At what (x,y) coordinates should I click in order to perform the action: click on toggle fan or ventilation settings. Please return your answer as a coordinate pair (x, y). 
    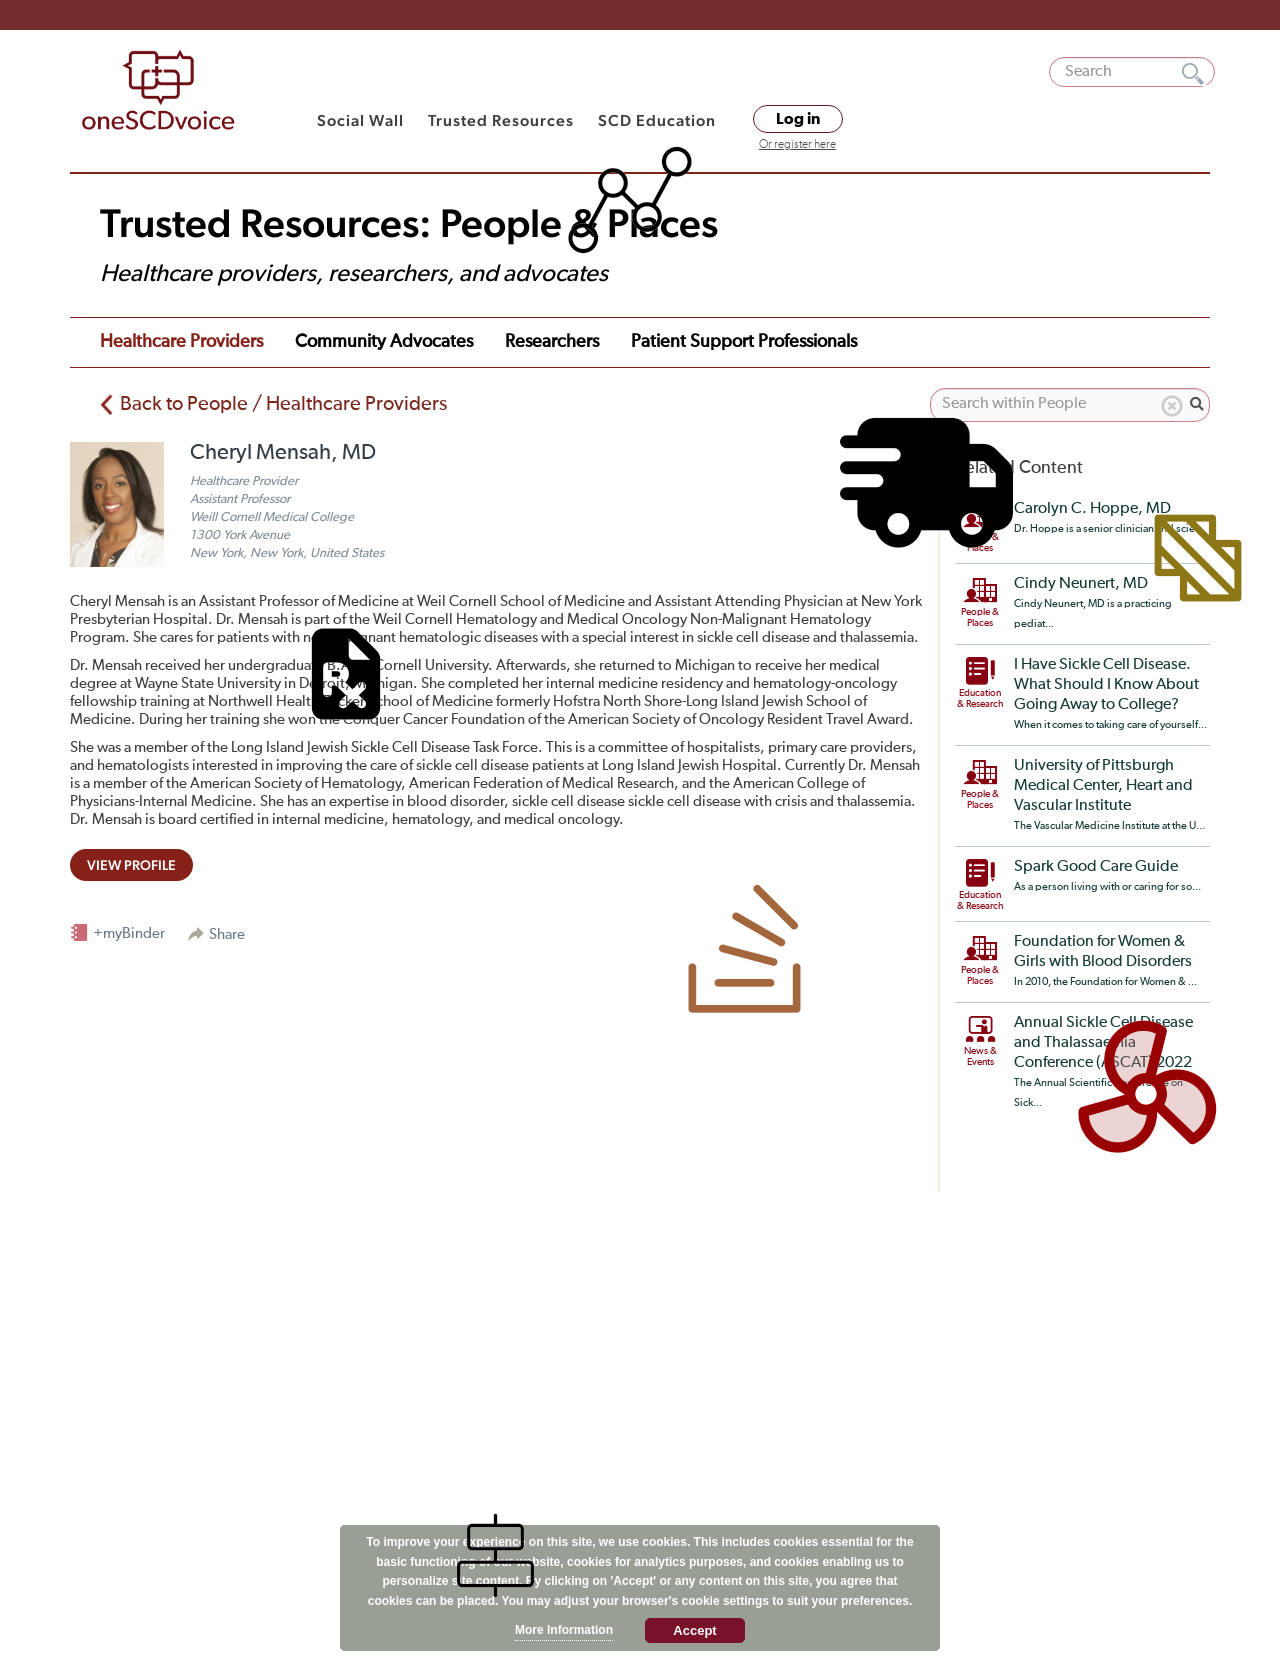
    Looking at the image, I should click on (1146, 1094).